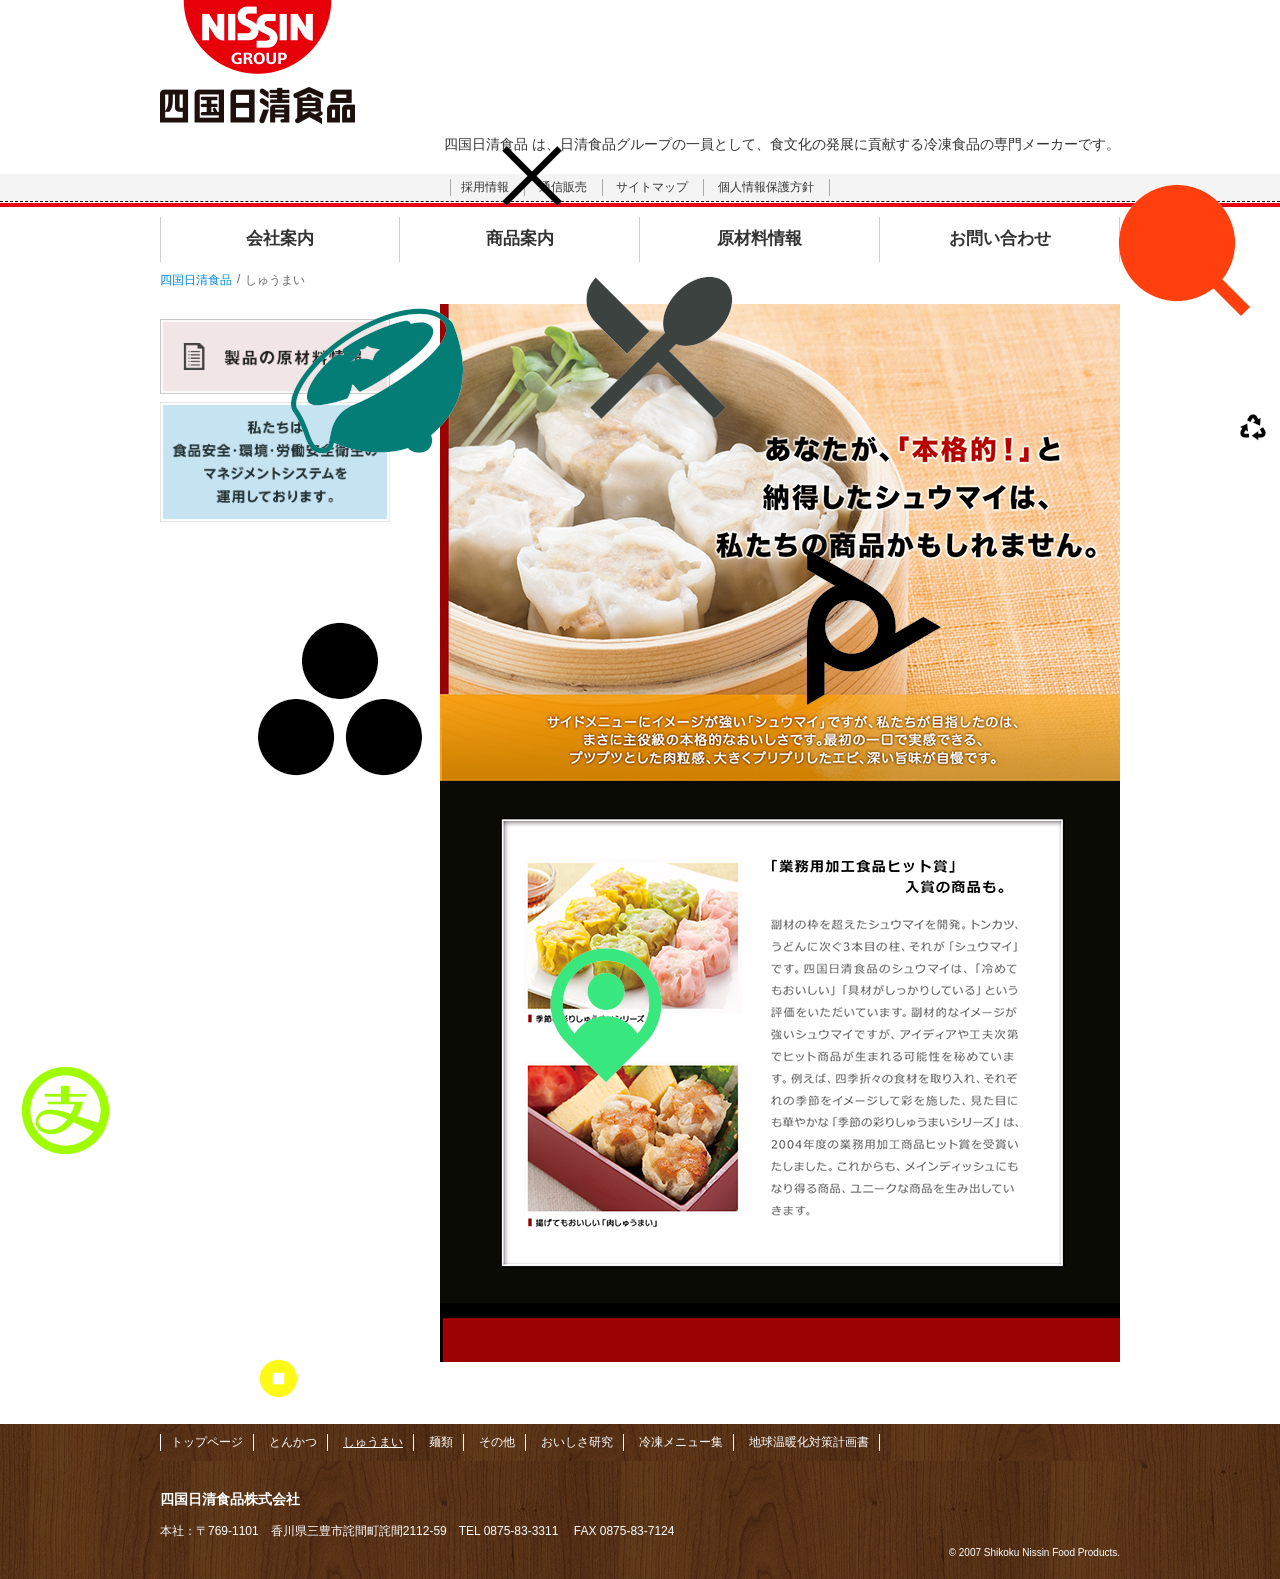  What do you see at coordinates (278, 1378) in the screenshot?
I see `stop media playback` at bounding box center [278, 1378].